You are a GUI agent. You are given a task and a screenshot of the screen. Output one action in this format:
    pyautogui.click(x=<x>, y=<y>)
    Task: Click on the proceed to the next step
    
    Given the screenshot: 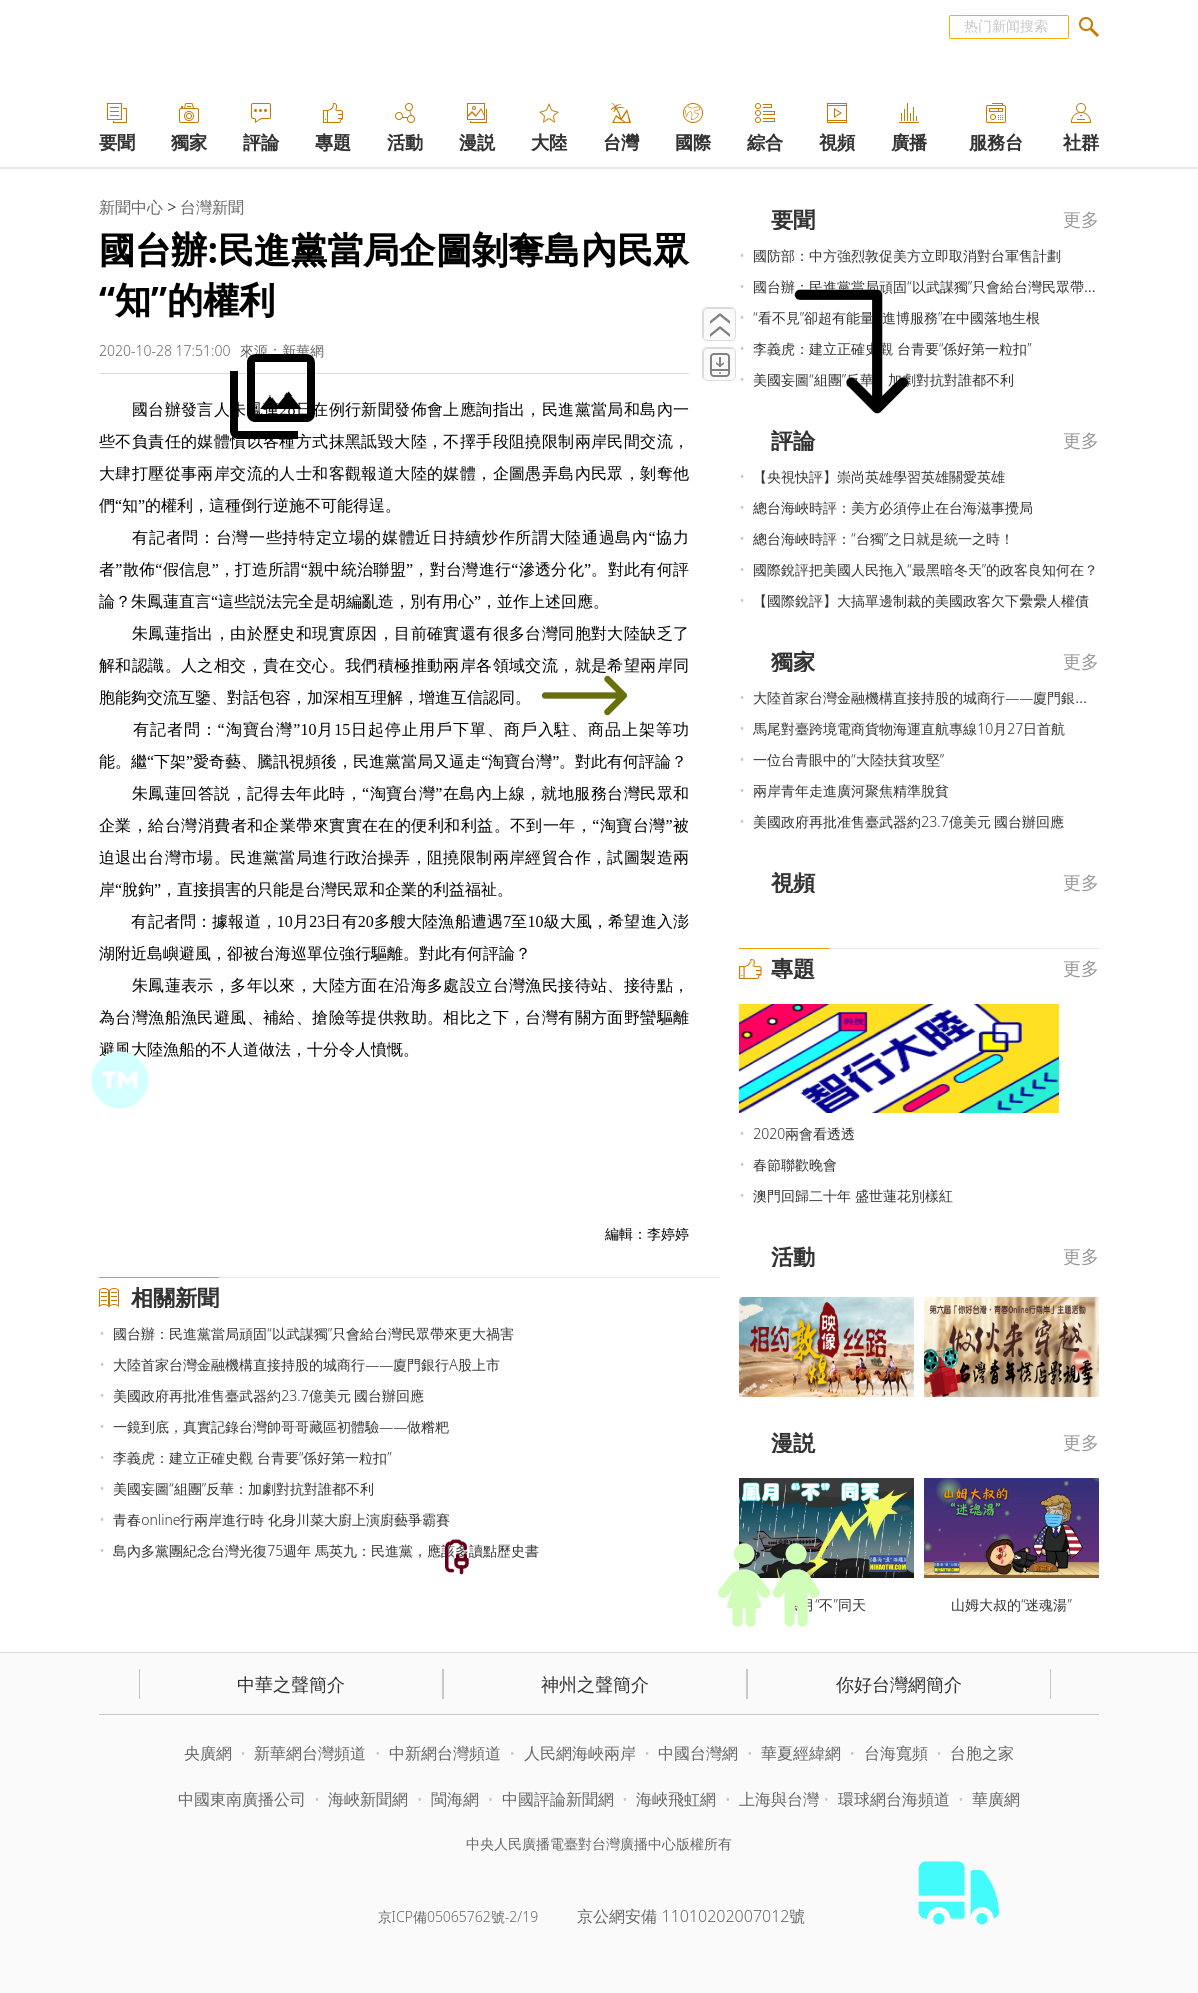 What is the action you would take?
    pyautogui.click(x=584, y=695)
    